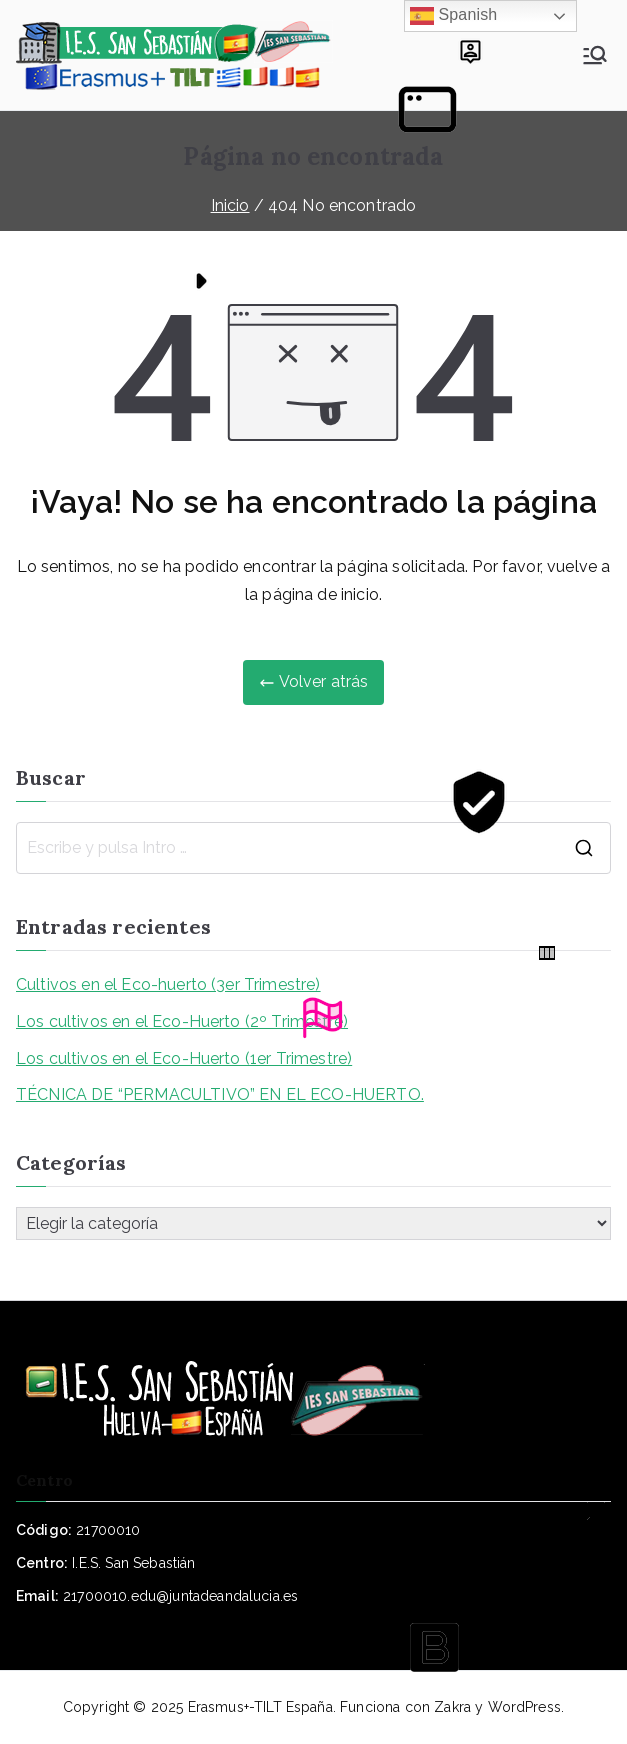 The image size is (627, 1744). Describe the element at coordinates (321, 1017) in the screenshot. I see `indicates finish line or goal completion` at that location.